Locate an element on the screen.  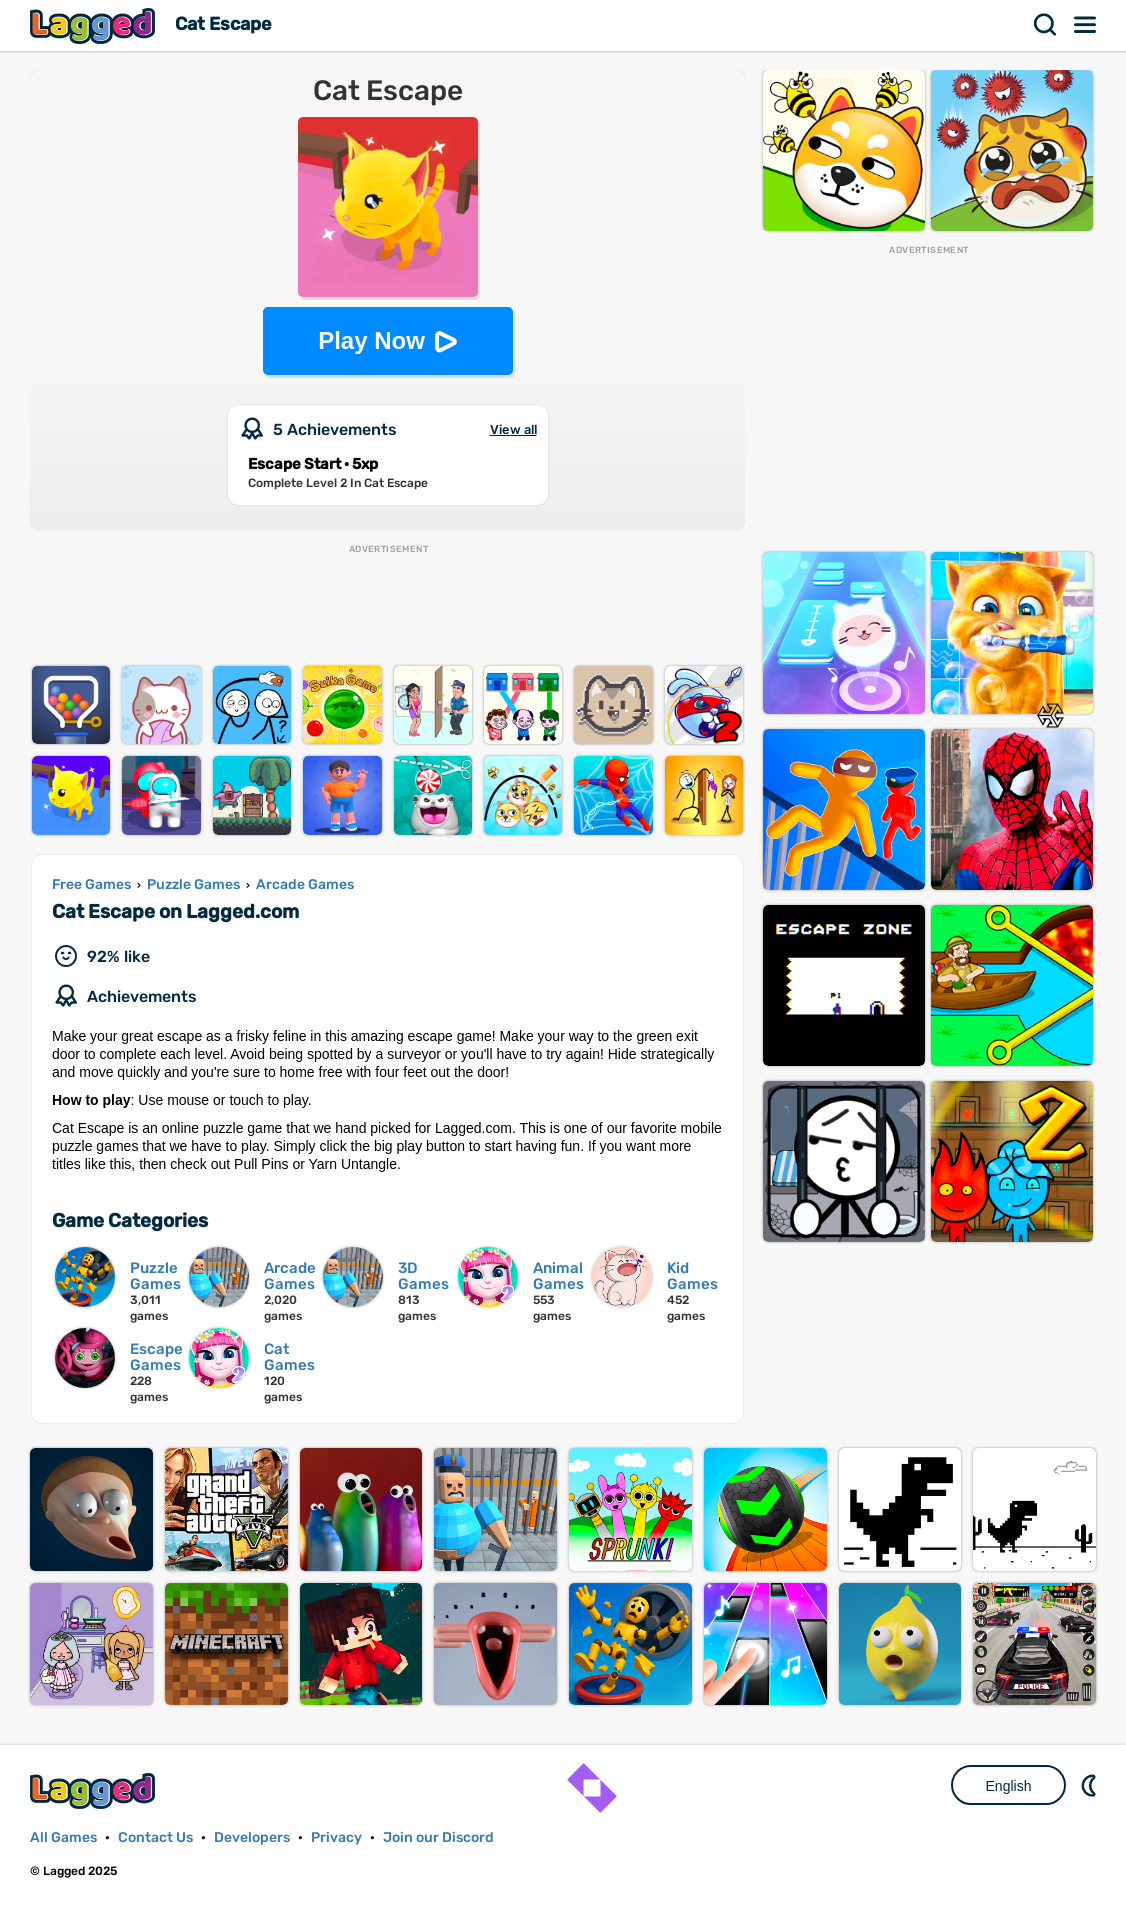
ktor framework logo is located at coordinates (592, 1788).